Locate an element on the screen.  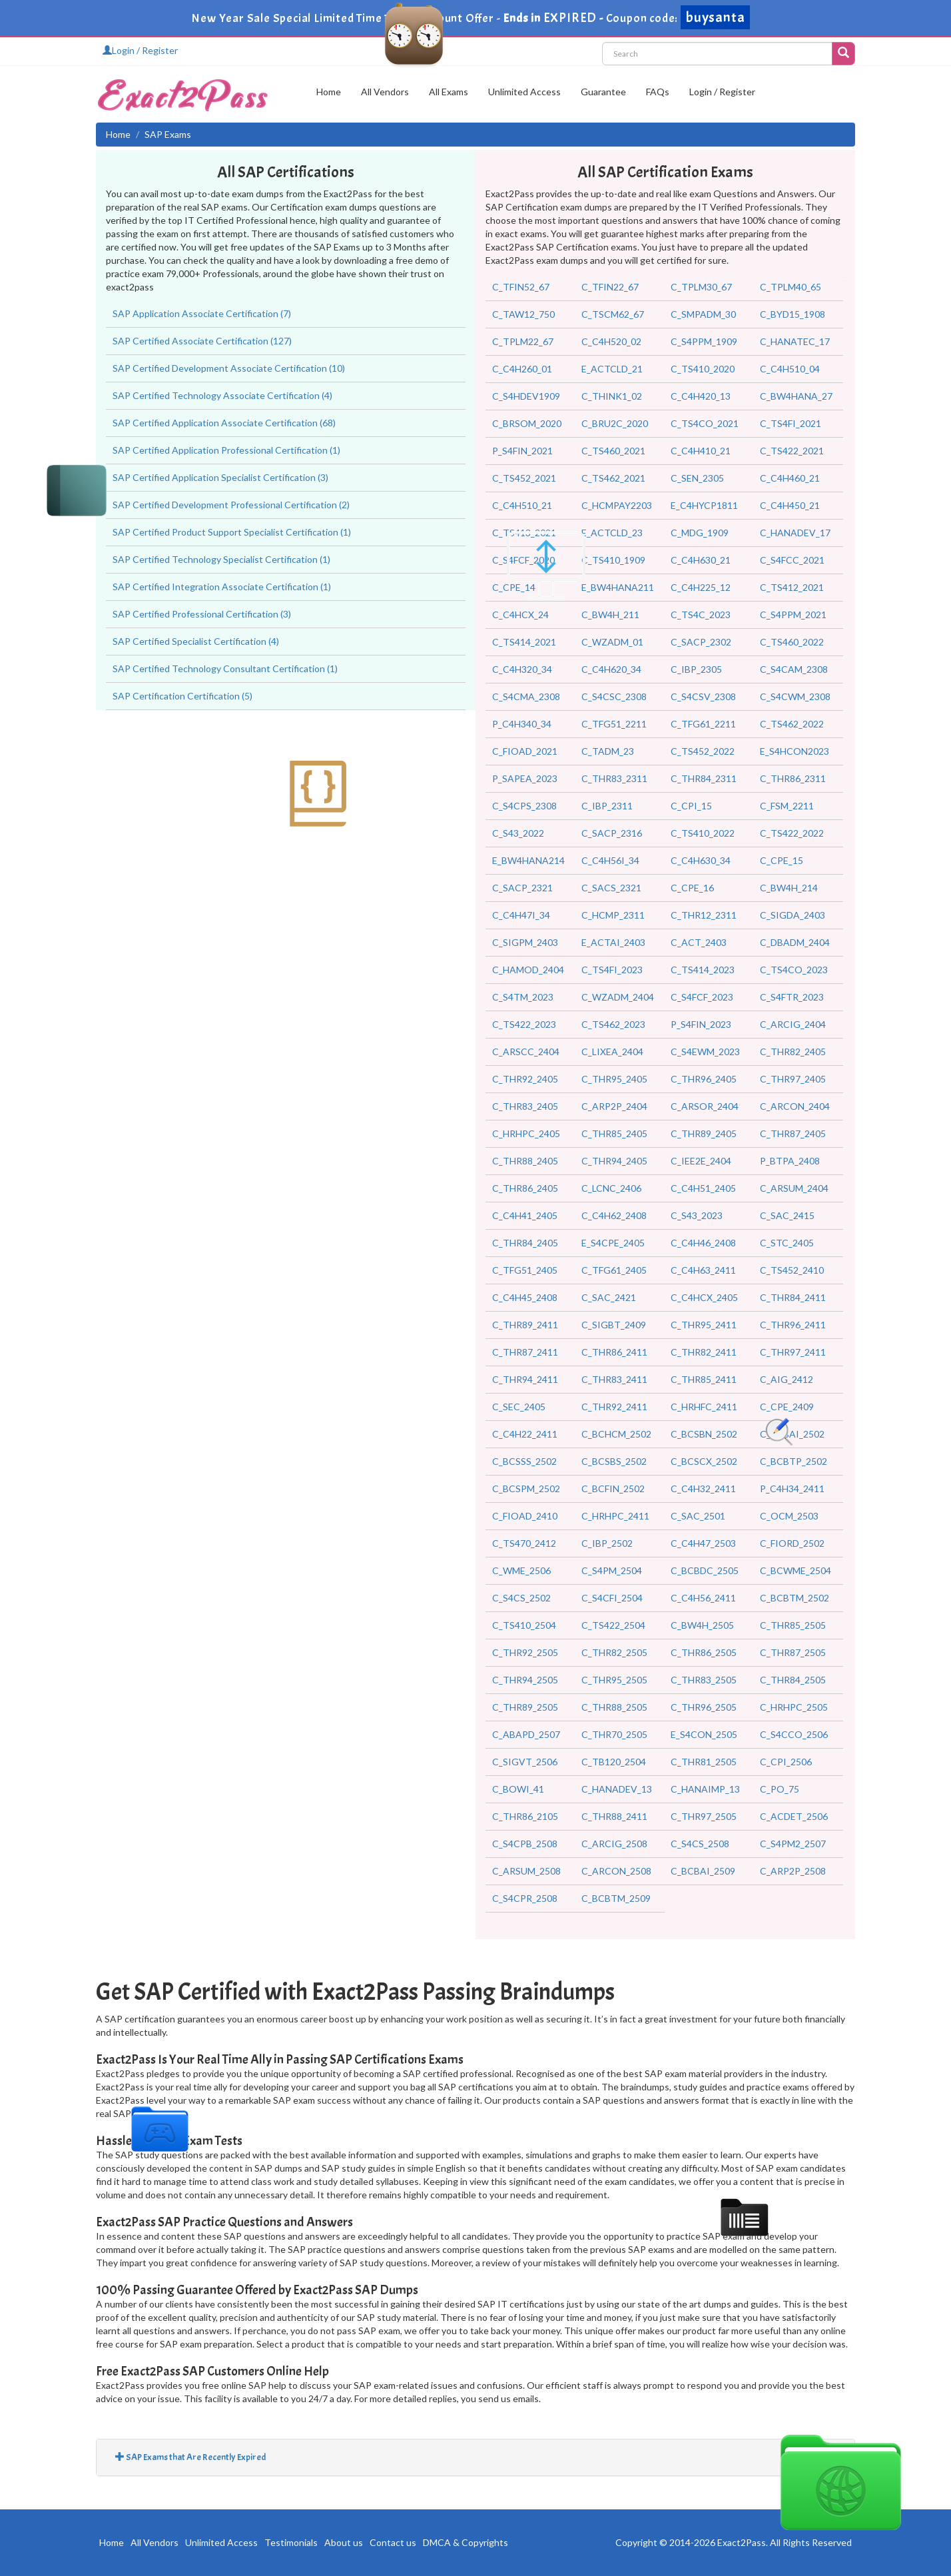
open the chess clock app is located at coordinates (414, 35).